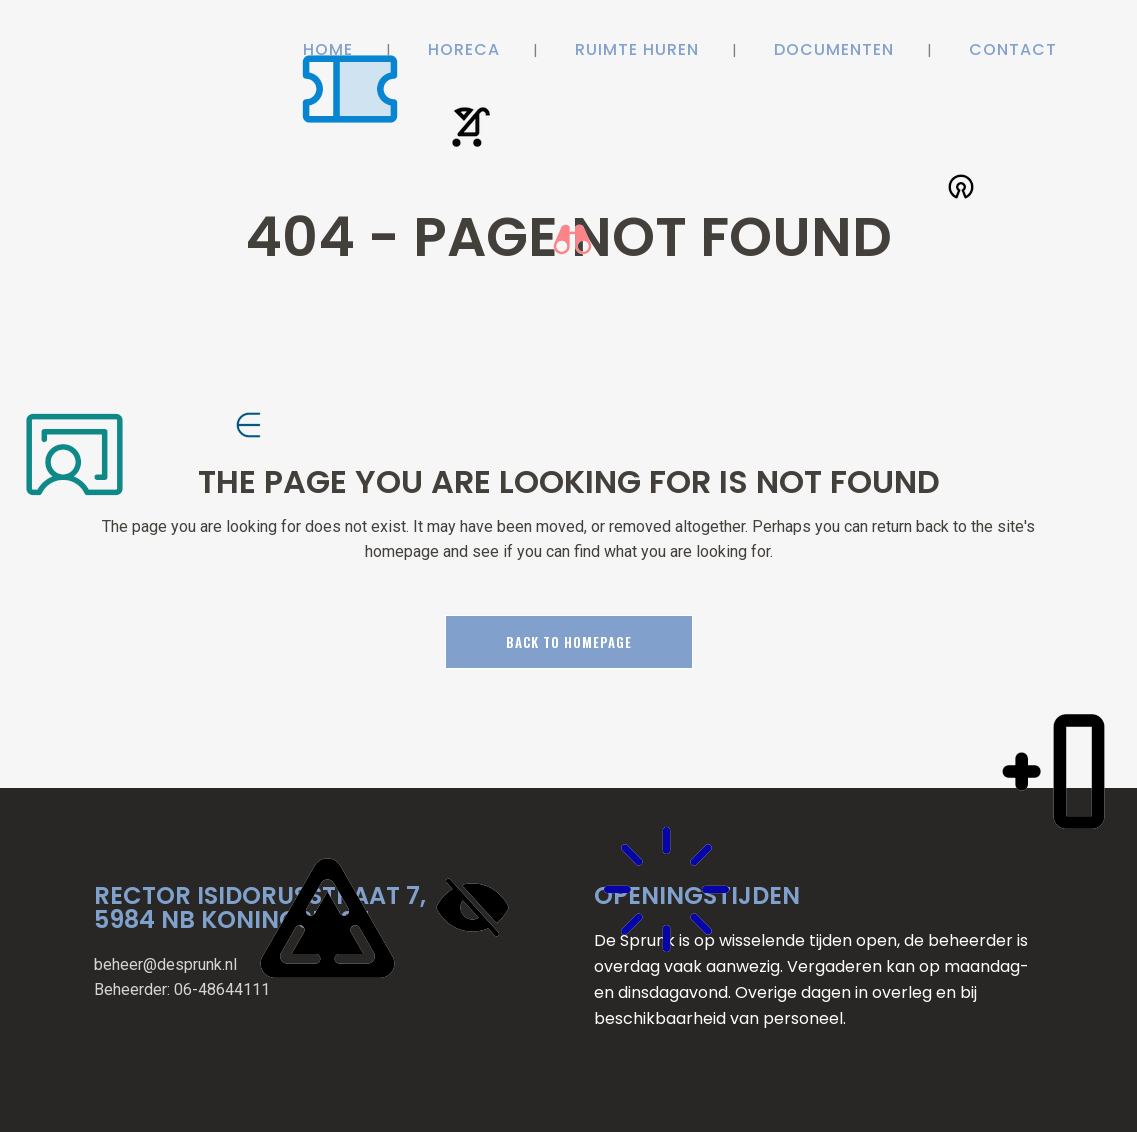 Image resolution: width=1137 pixels, height=1132 pixels. I want to click on loading content in progress, so click(666, 889).